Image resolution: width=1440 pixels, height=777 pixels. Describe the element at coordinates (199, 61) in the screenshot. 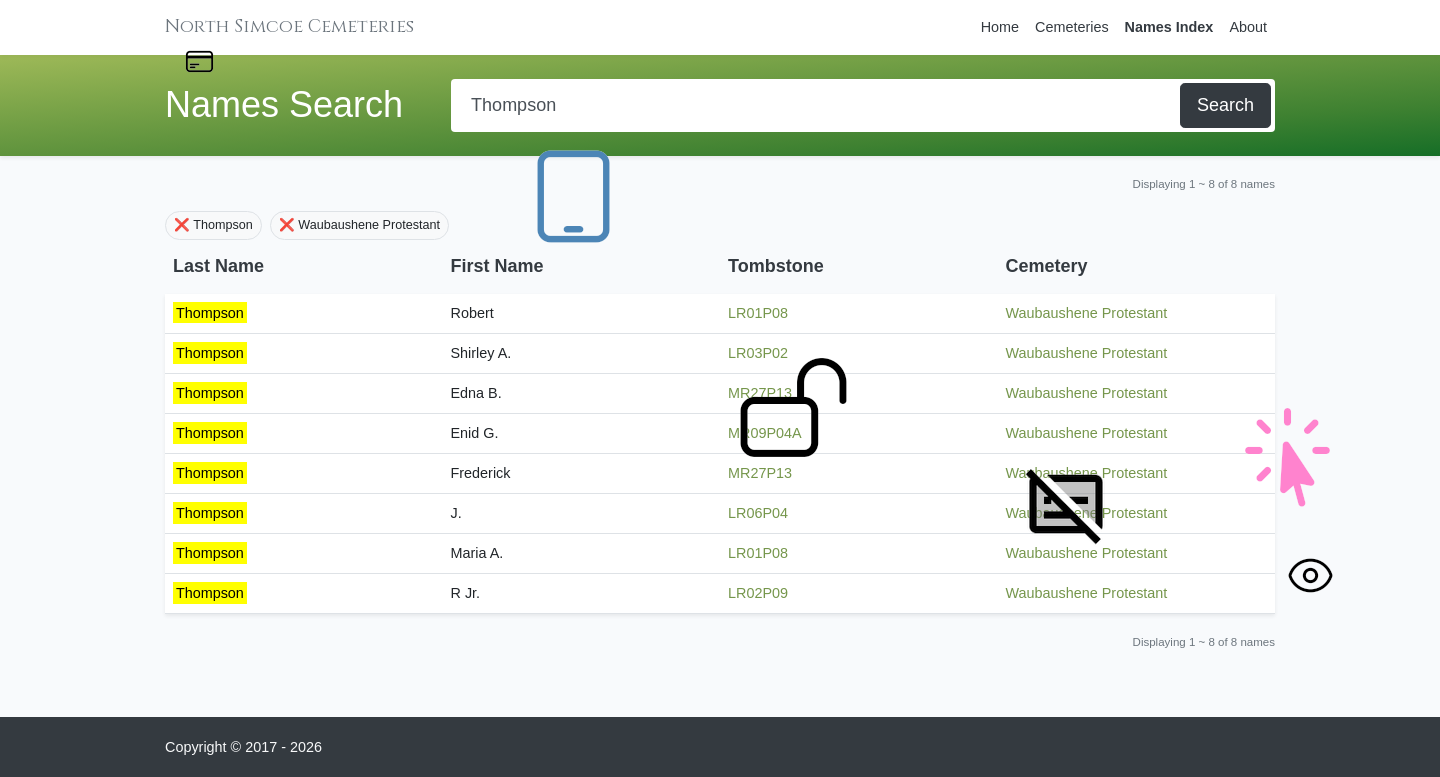

I see `manage payment methods` at that location.